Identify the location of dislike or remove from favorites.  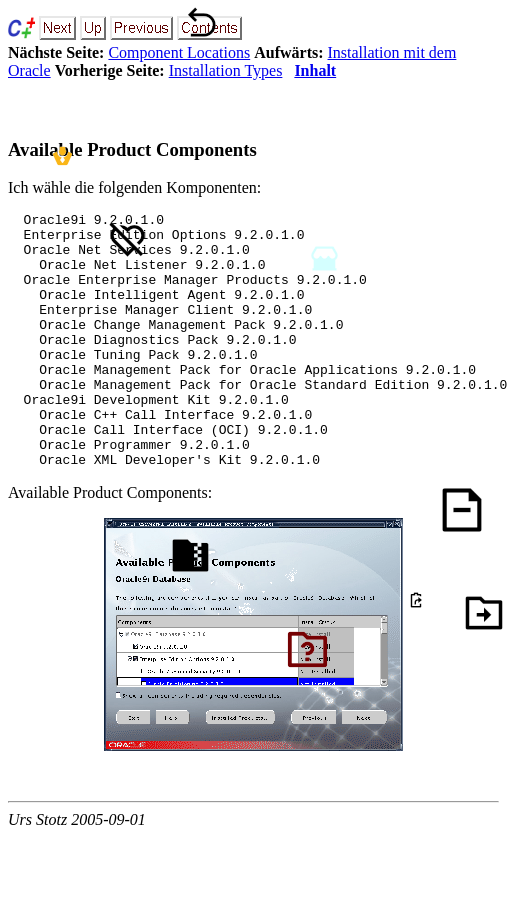
(127, 240).